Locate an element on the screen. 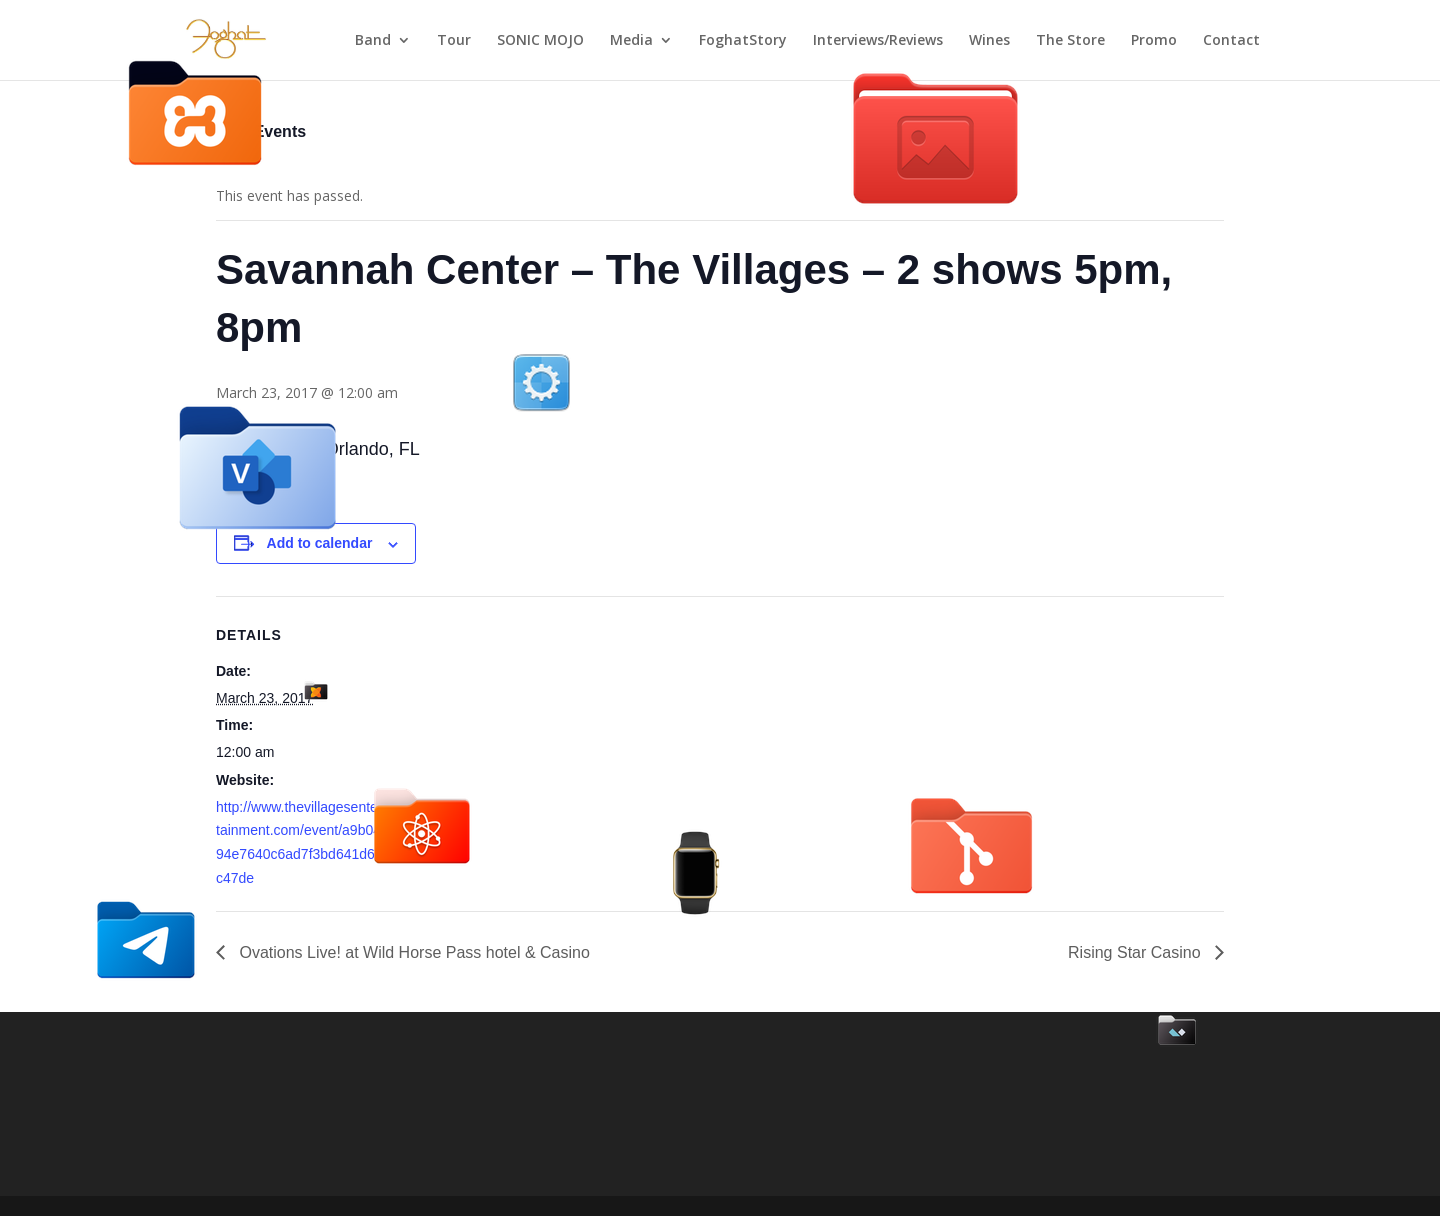 Image resolution: width=1440 pixels, height=1216 pixels. open physics course materials folder is located at coordinates (421, 828).